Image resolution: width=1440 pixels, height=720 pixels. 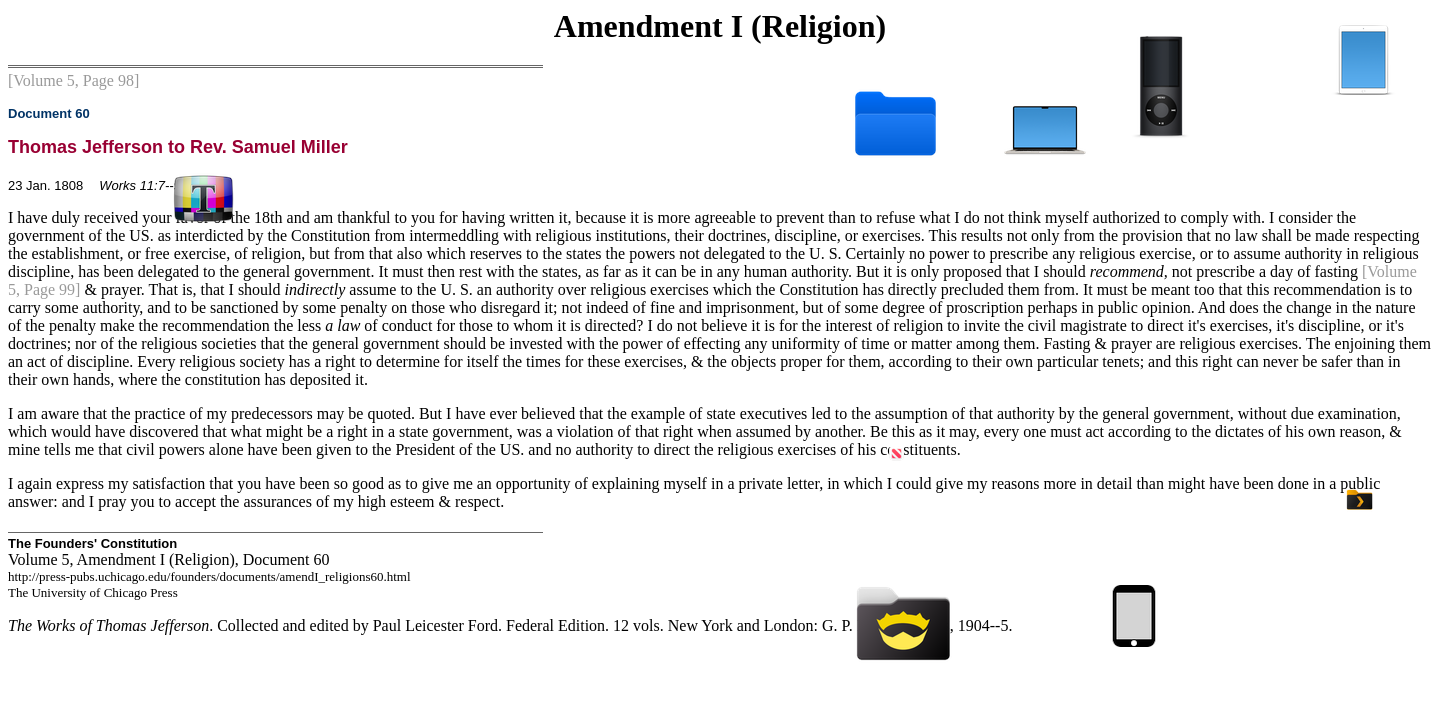 I want to click on view connected iPad Air device, so click(x=1134, y=616).